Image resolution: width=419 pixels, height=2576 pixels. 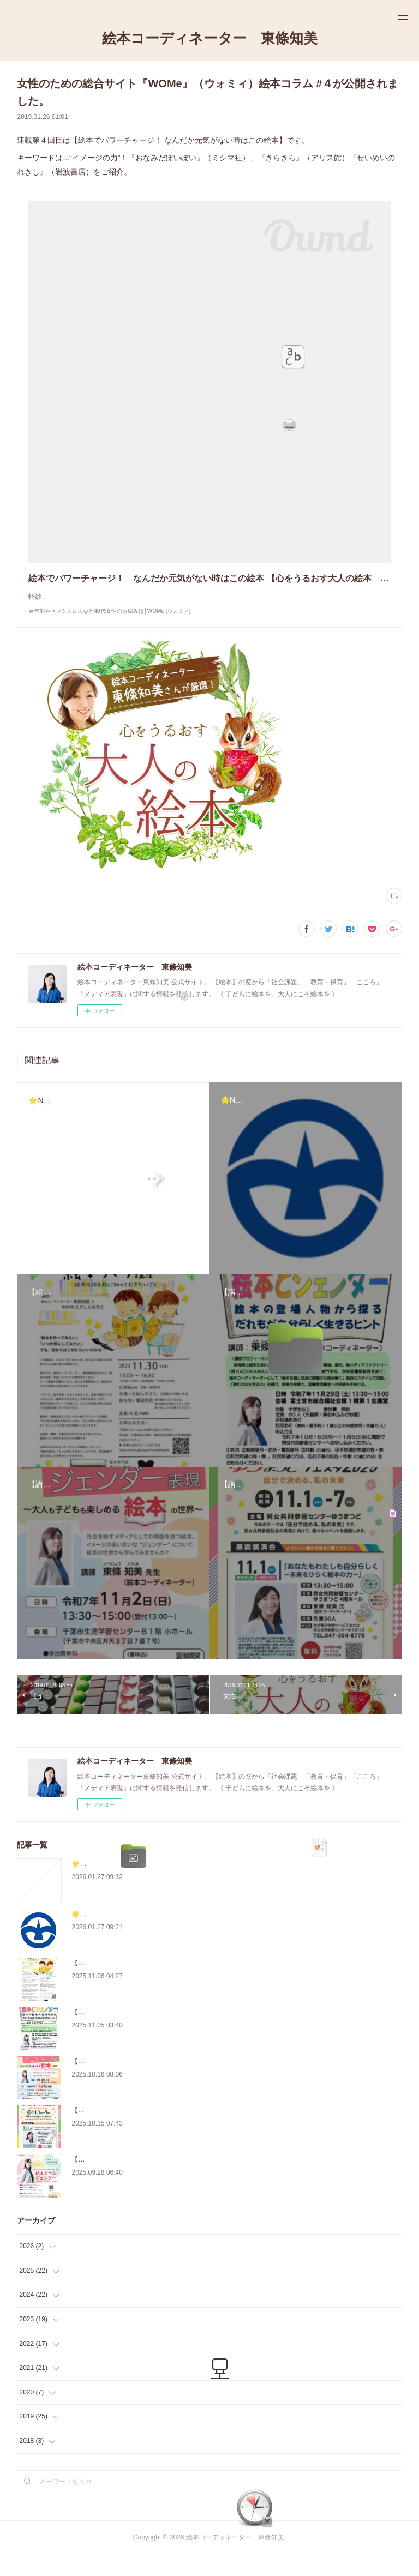 I want to click on navigate to the next item or page, so click(x=156, y=1178).